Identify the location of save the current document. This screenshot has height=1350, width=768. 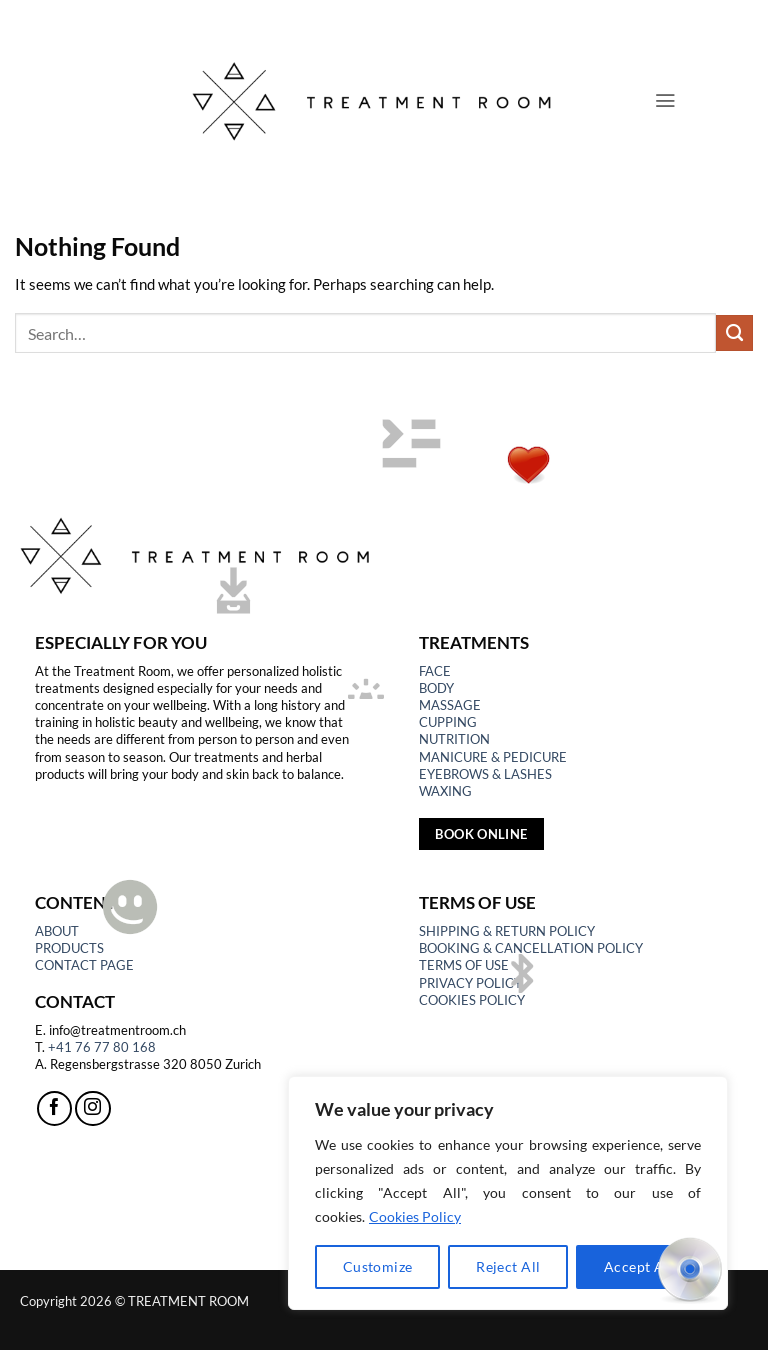
(233, 590).